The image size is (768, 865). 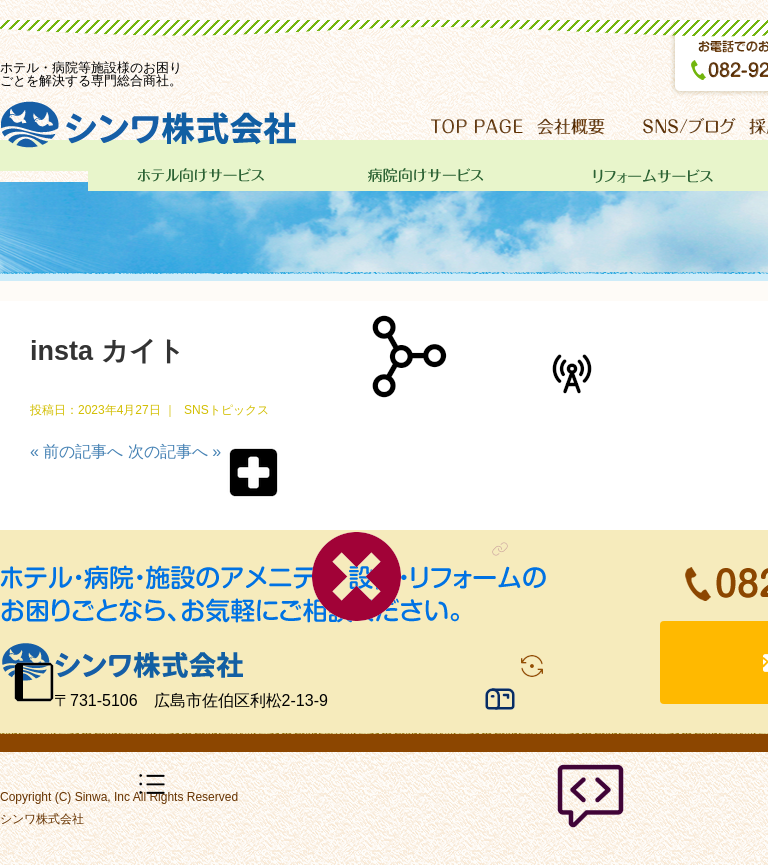 What do you see at coordinates (572, 374) in the screenshot?
I see `broadcast or transmission status` at bounding box center [572, 374].